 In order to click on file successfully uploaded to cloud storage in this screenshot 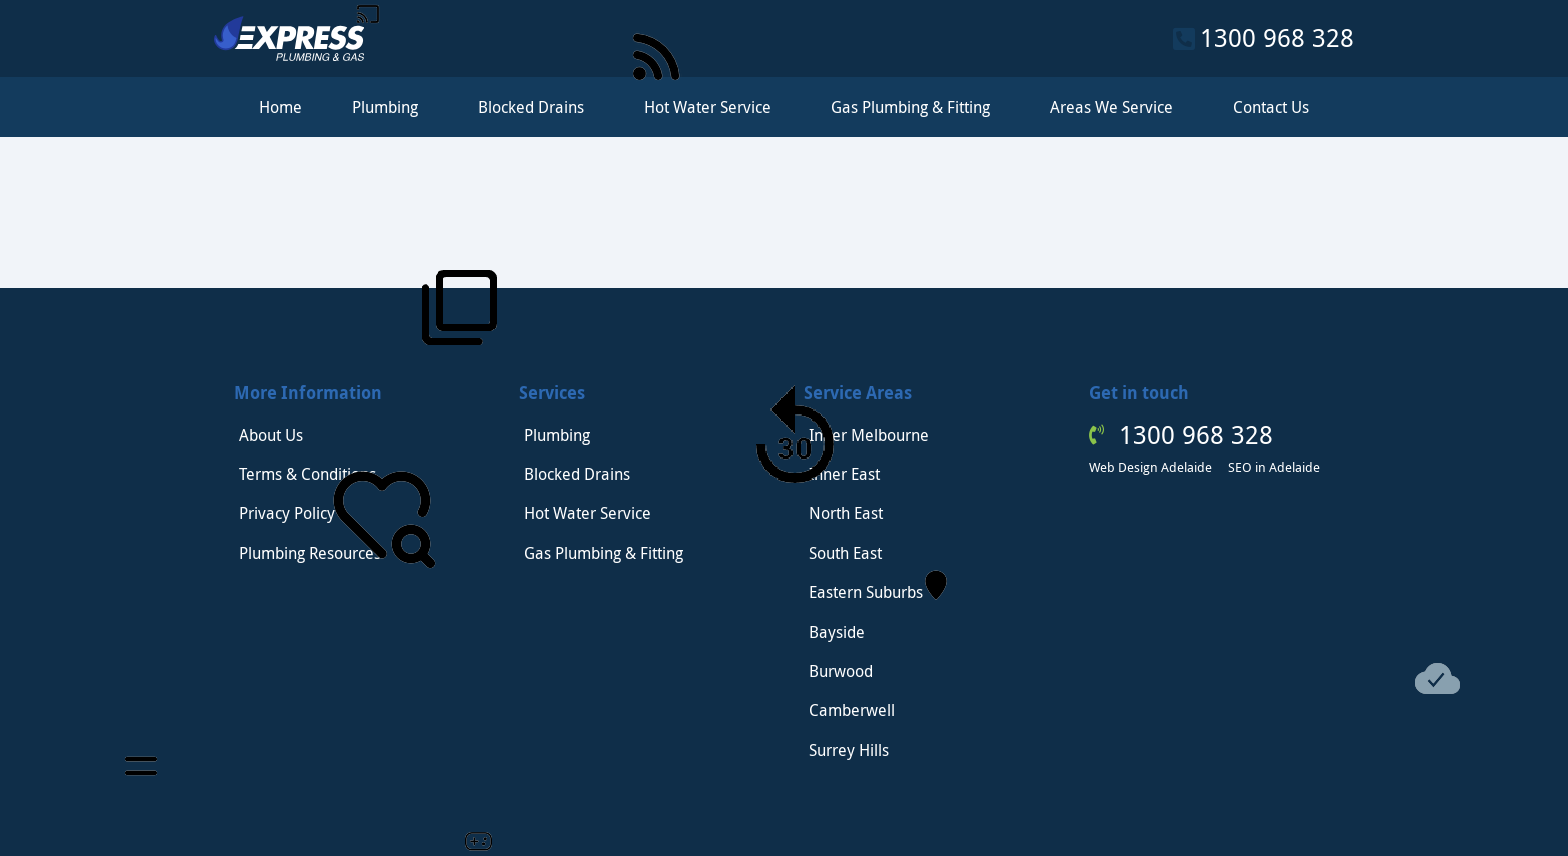, I will do `click(1437, 678)`.